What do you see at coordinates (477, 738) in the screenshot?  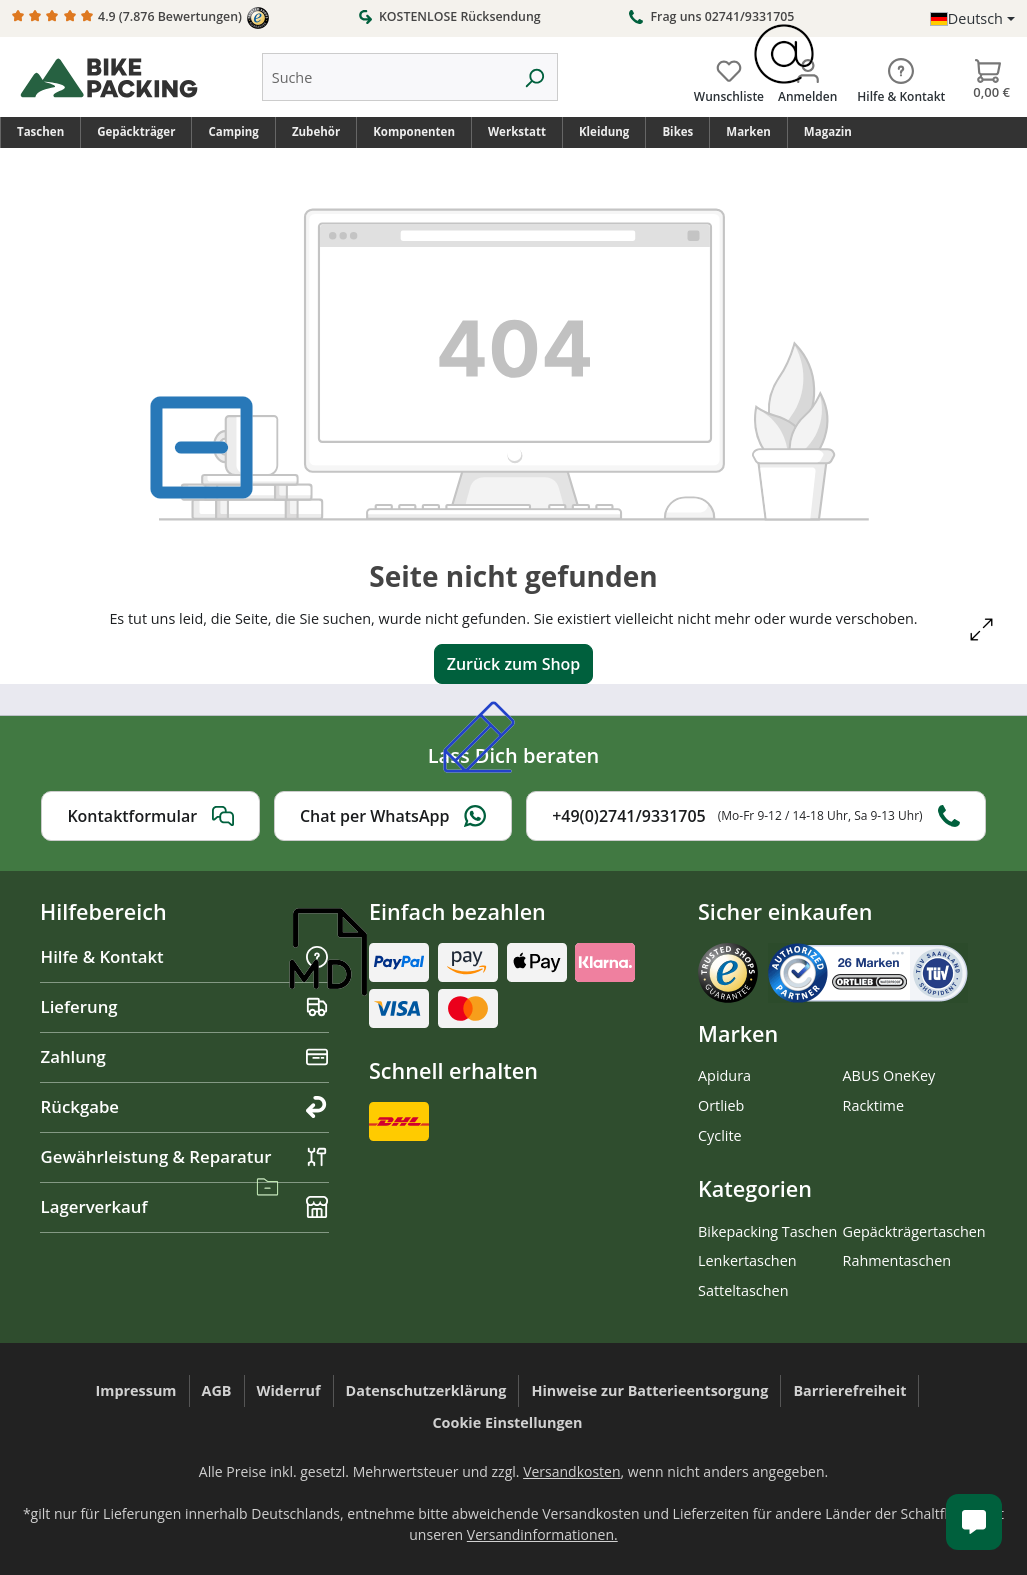 I see `edit text or content` at bounding box center [477, 738].